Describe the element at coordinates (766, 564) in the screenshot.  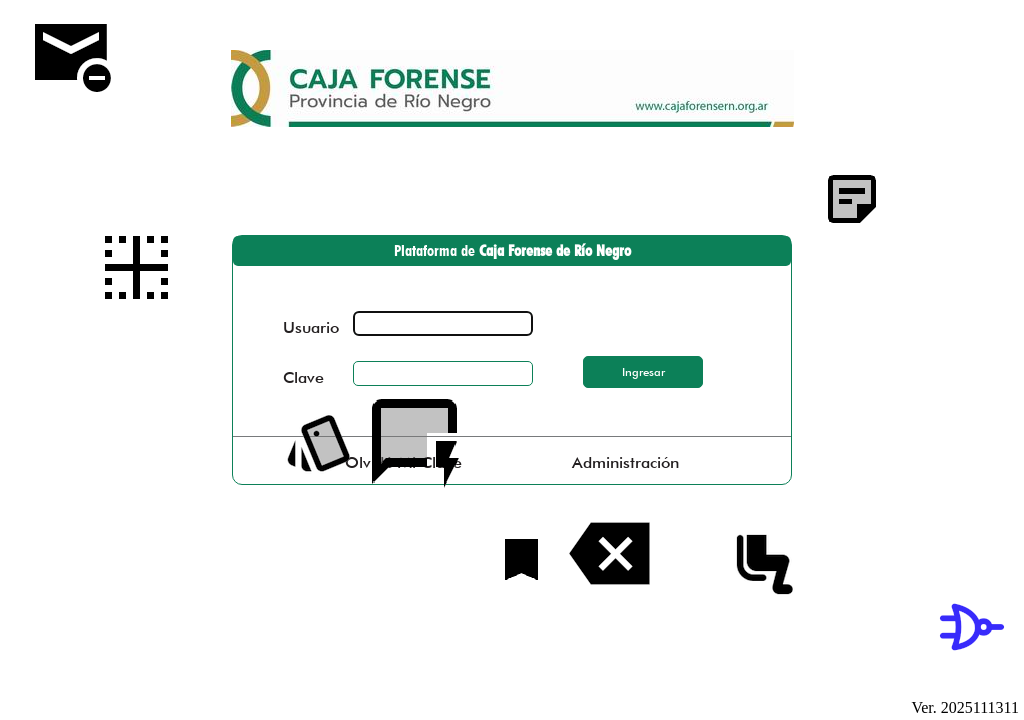
I see `indicates reduced legroom seating option` at that location.